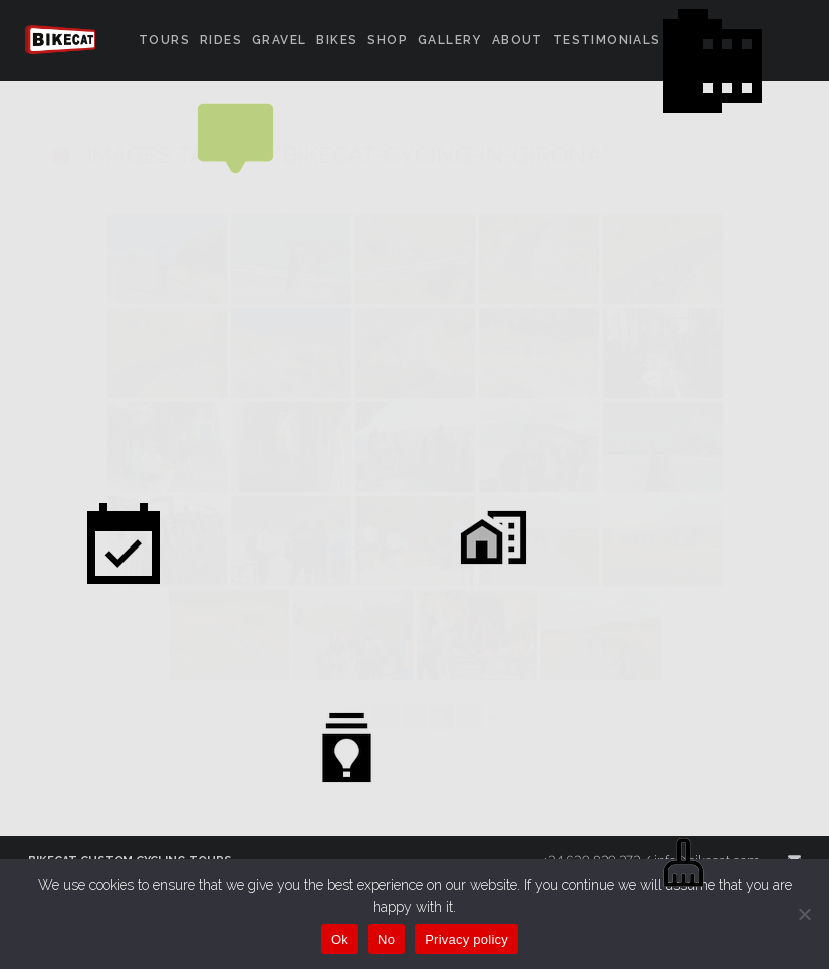 The image size is (829, 969). I want to click on switch between home and office work modes, so click(493, 537).